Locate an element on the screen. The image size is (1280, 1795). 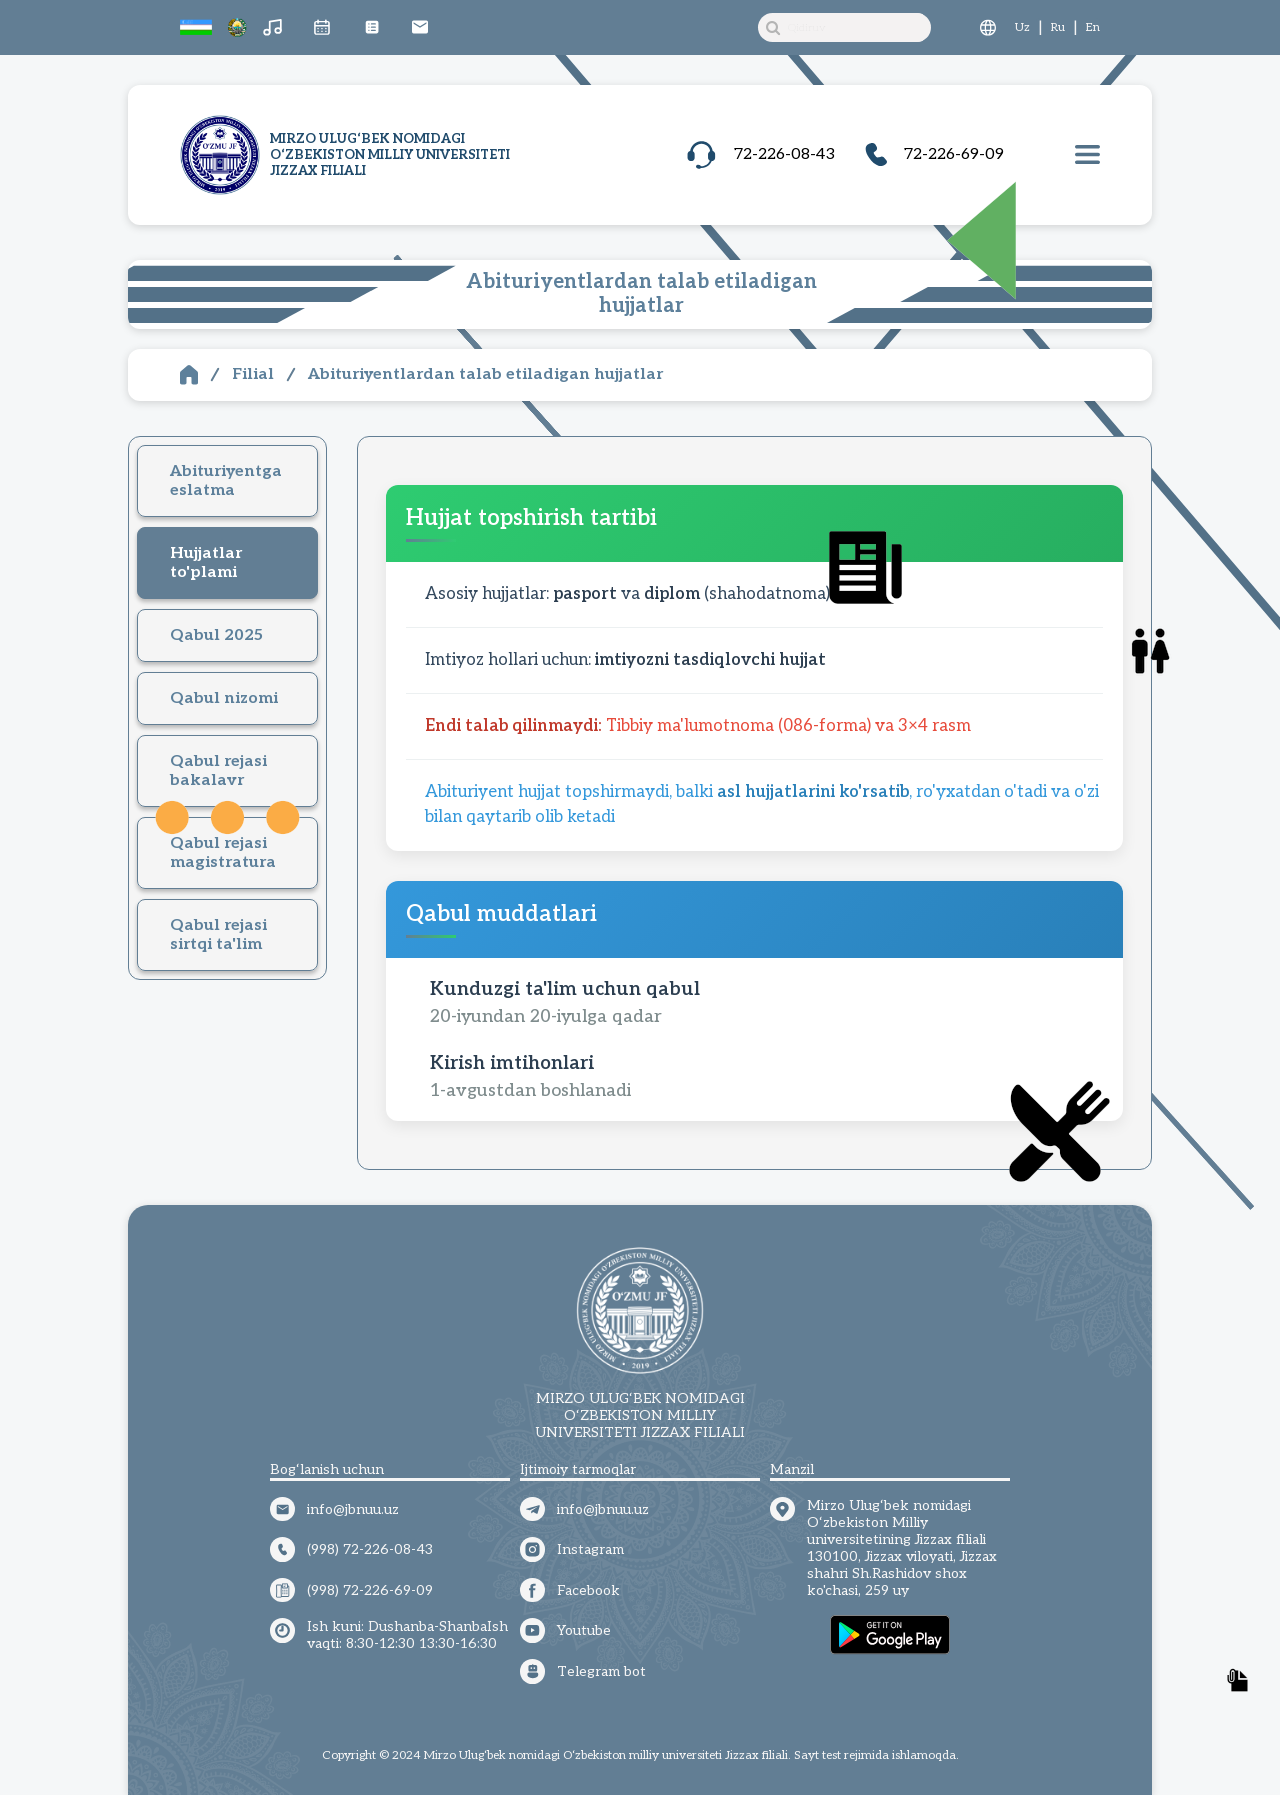
view news or articles is located at coordinates (865, 567).